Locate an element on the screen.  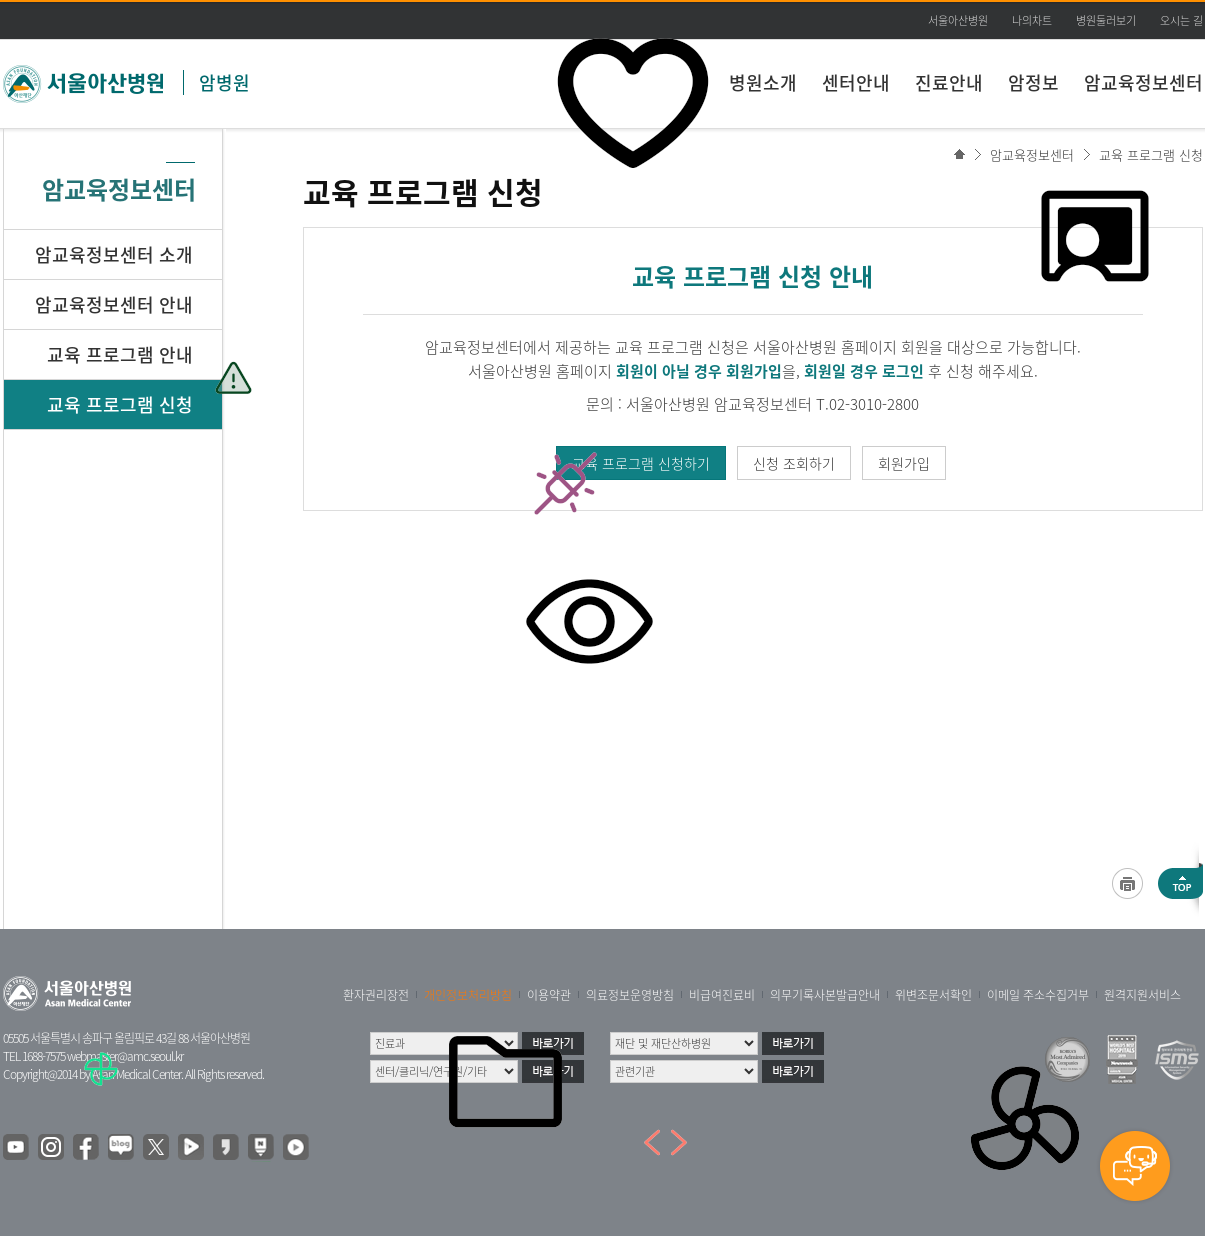
add to favorites is located at coordinates (633, 98).